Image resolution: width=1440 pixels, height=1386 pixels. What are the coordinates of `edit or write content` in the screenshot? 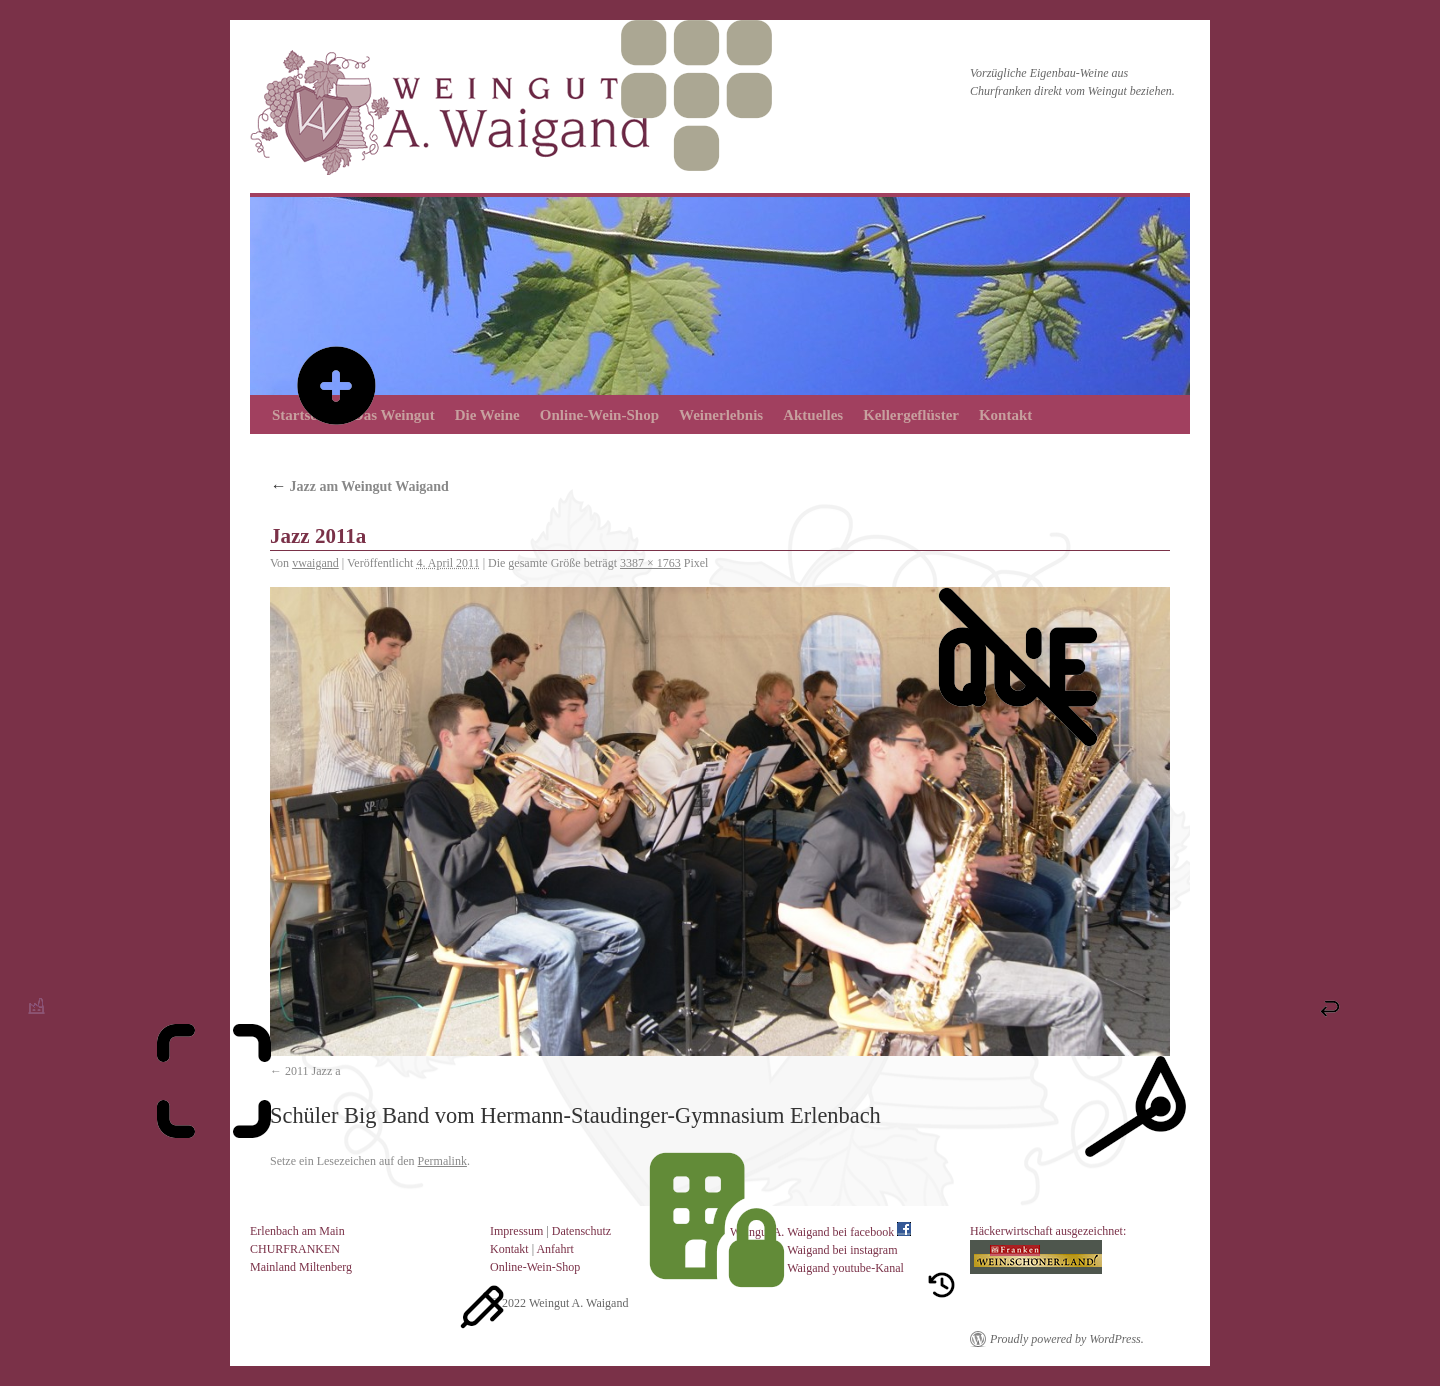 It's located at (481, 1308).